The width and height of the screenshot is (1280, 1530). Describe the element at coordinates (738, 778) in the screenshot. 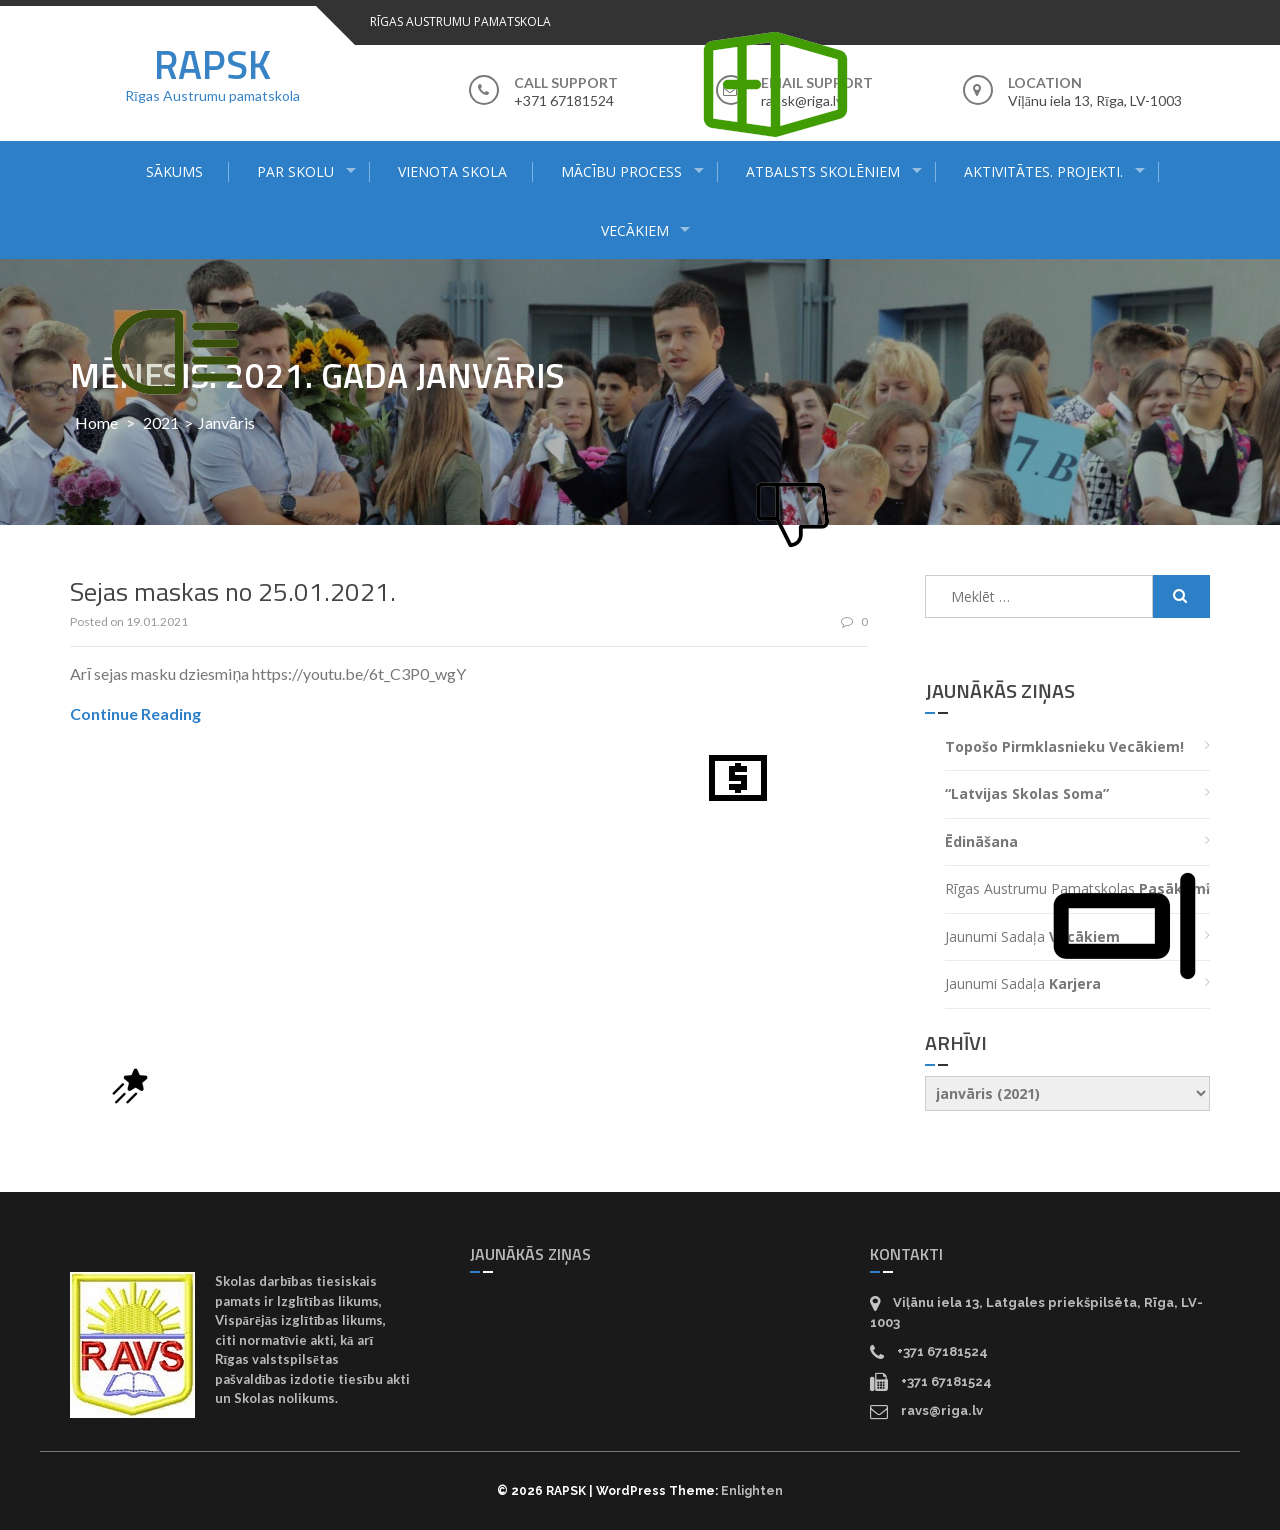

I see `find nearby ATMs or cash machines` at that location.